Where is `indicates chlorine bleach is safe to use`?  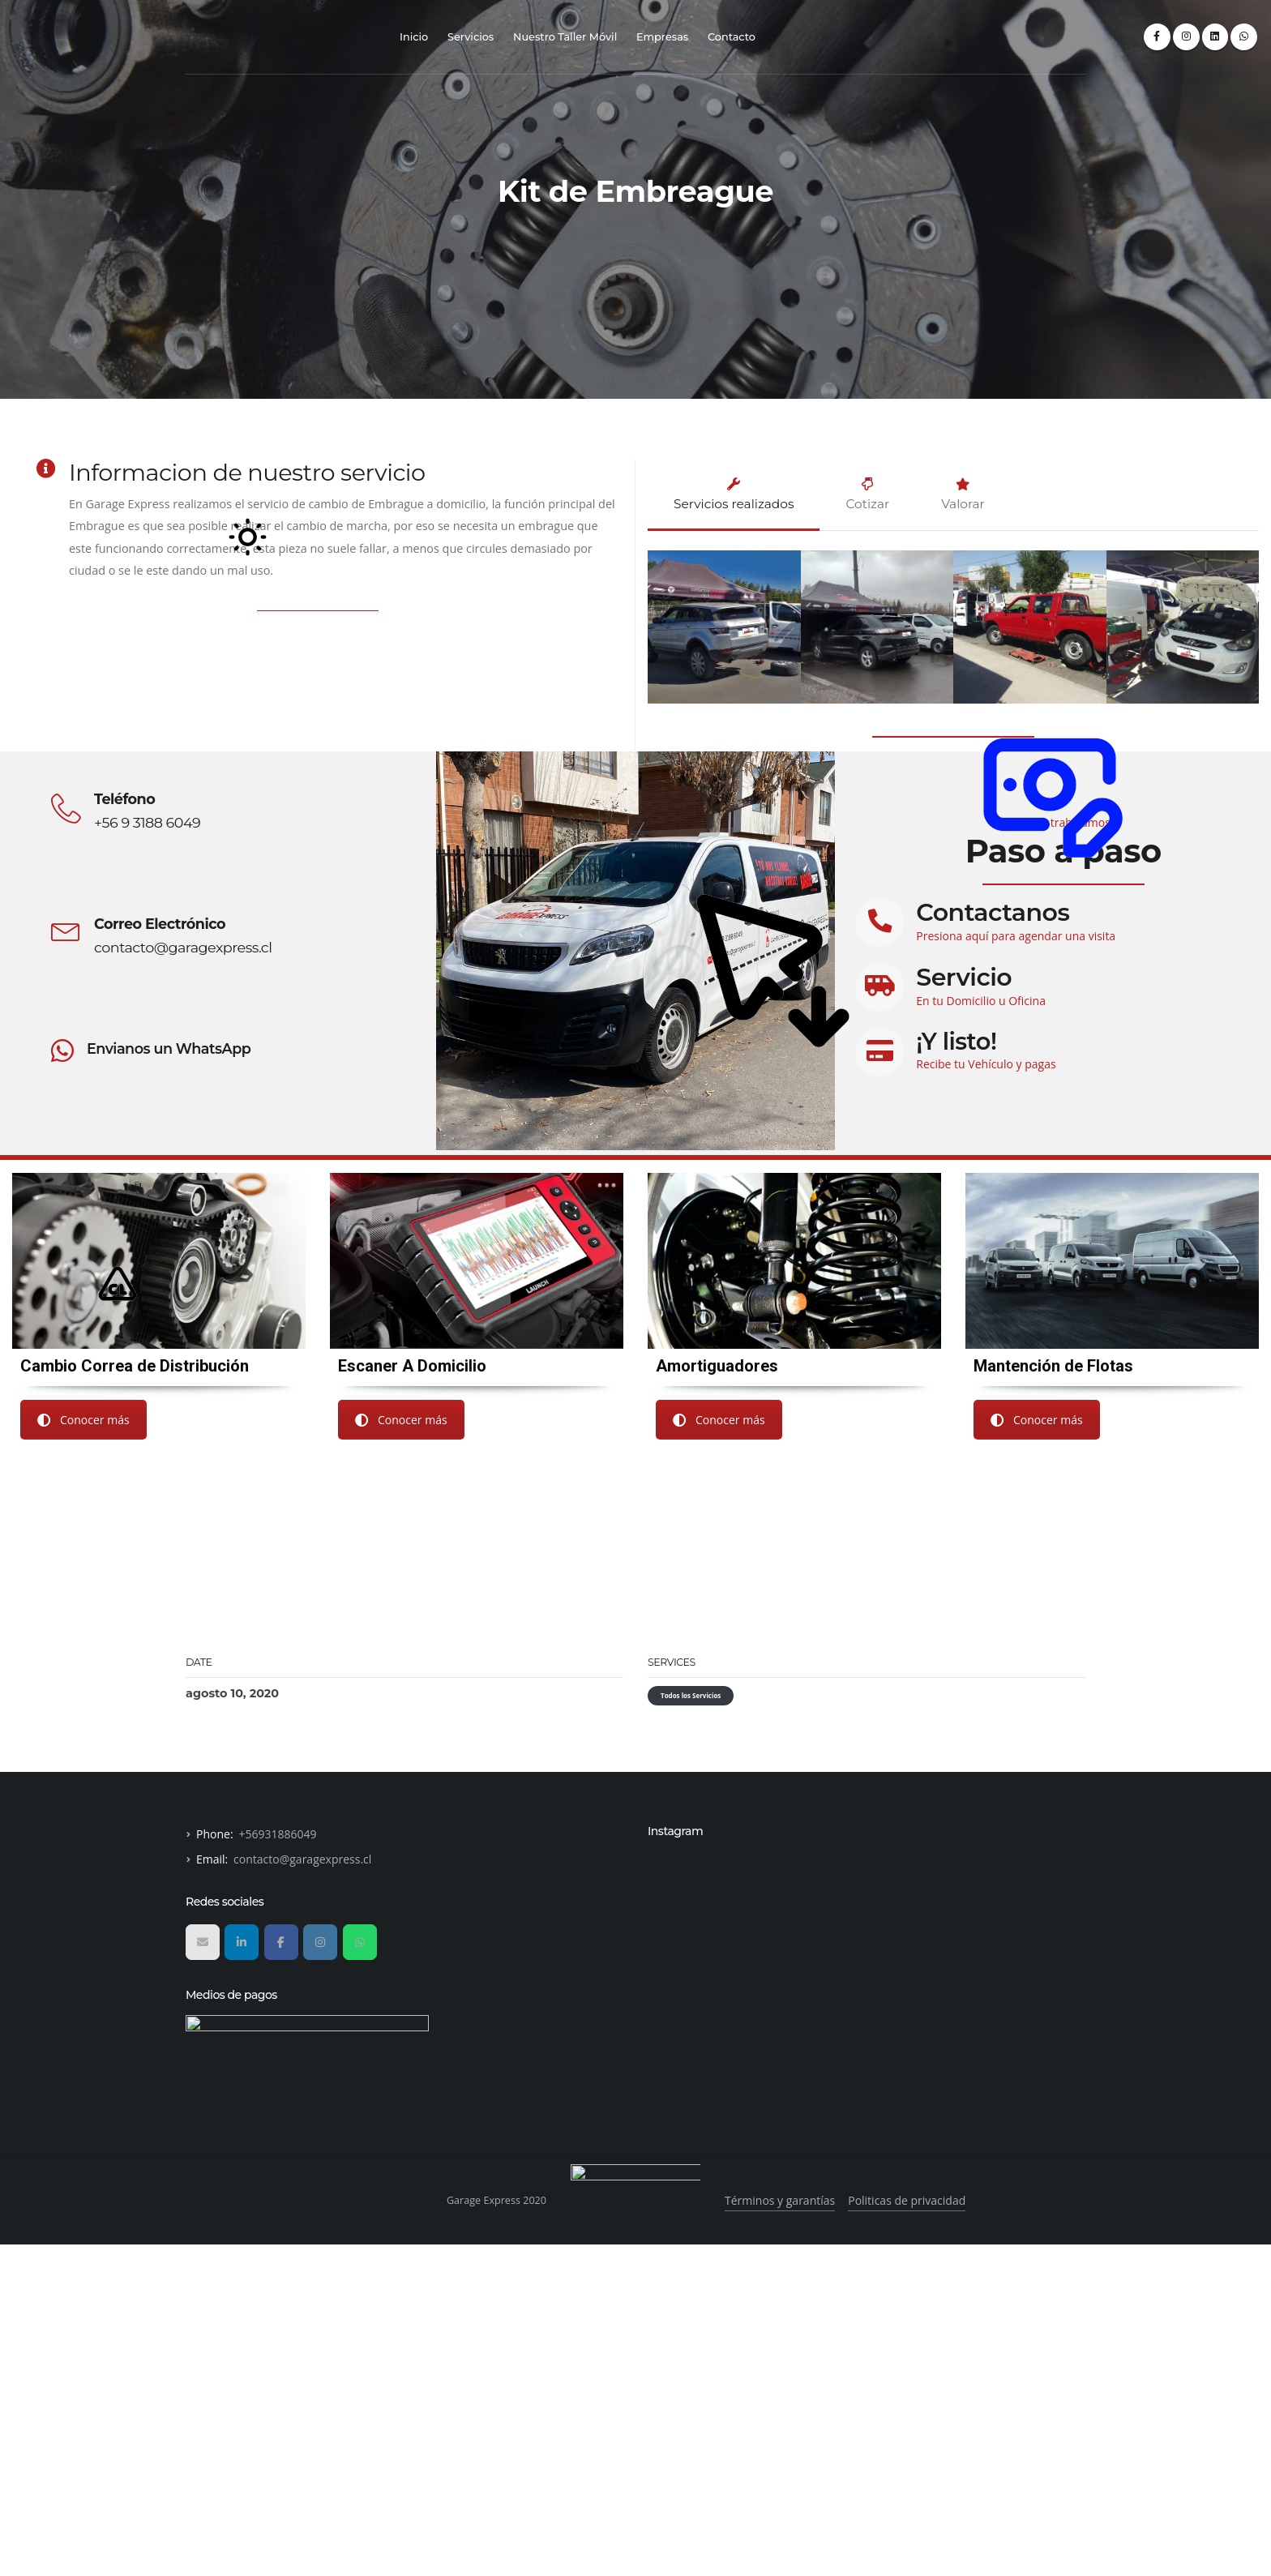 indicates chlorine bleach is safe to use is located at coordinates (118, 1286).